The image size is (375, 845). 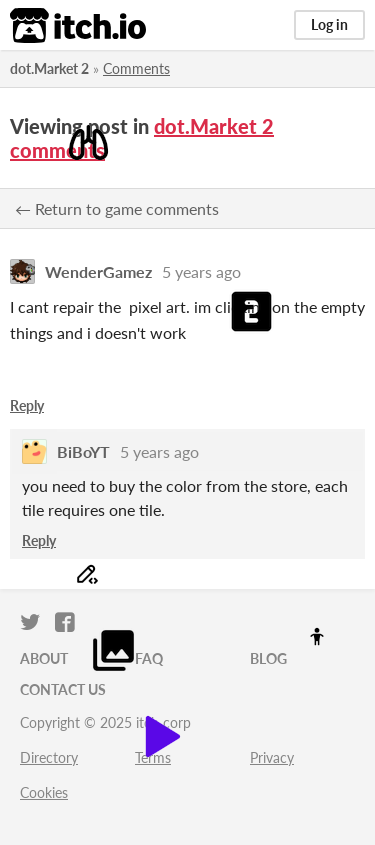 What do you see at coordinates (86, 573) in the screenshot?
I see `edit or write code` at bounding box center [86, 573].